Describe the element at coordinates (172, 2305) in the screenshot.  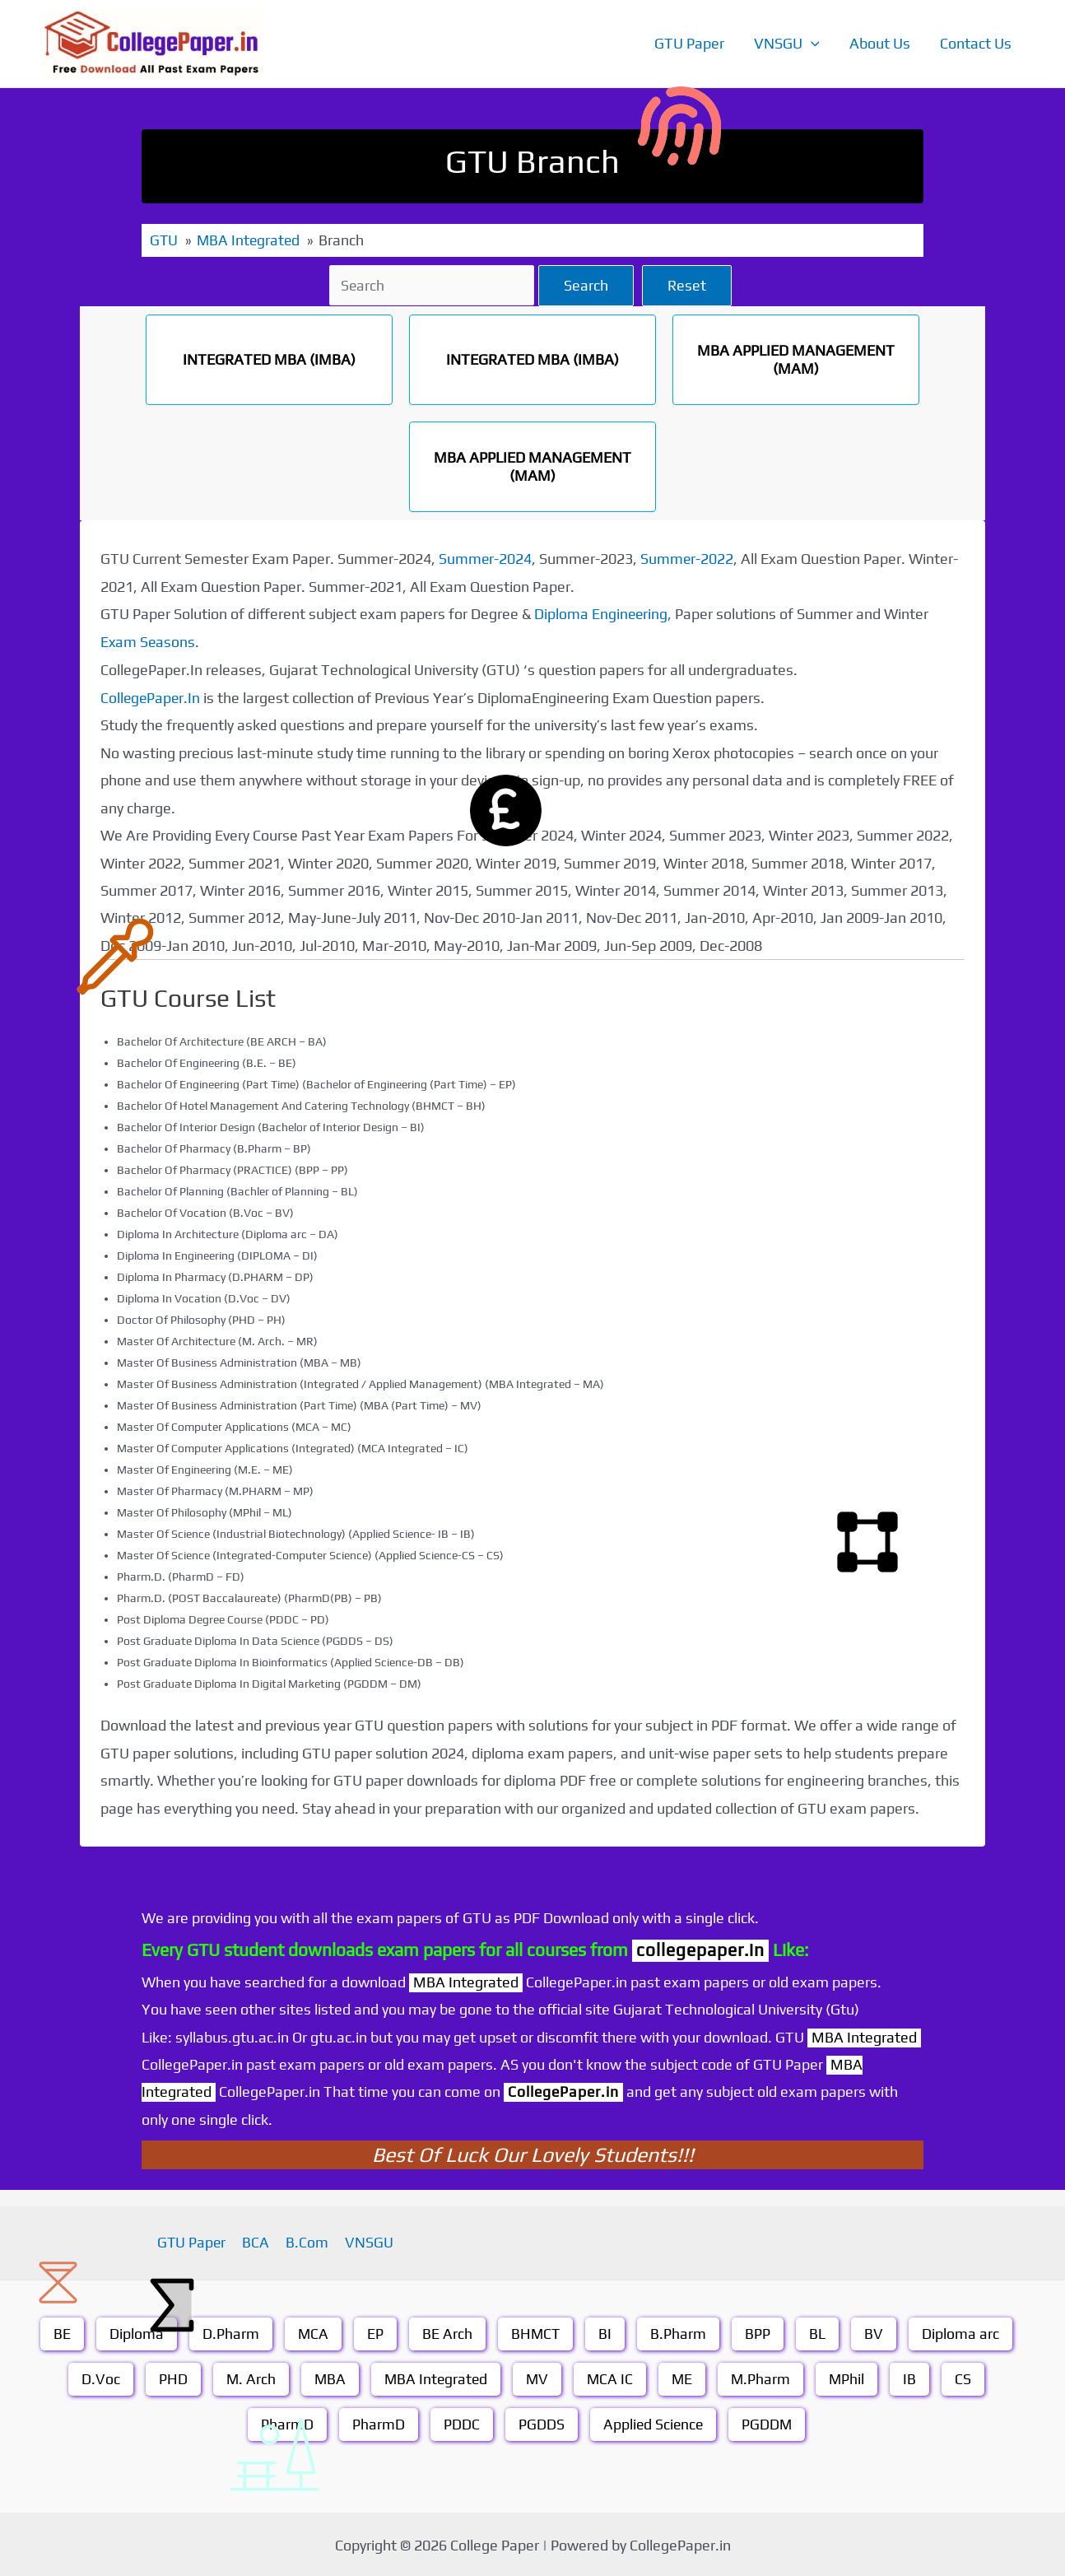
I see `calculate sum or total` at that location.